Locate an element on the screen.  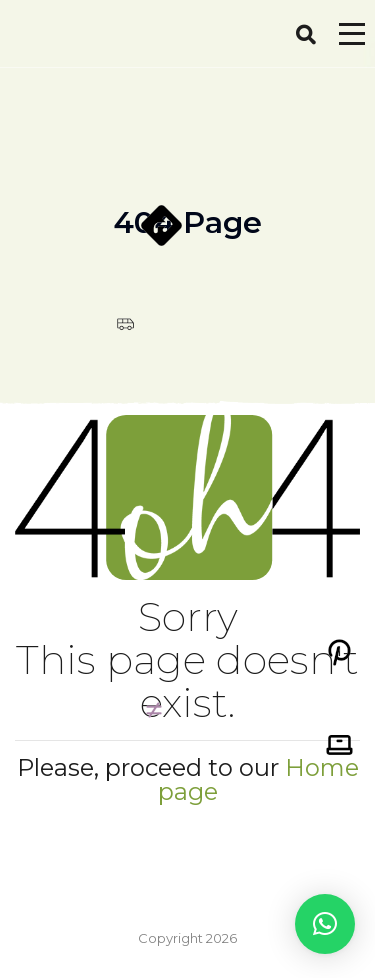
get directions to a destination is located at coordinates (161, 225).